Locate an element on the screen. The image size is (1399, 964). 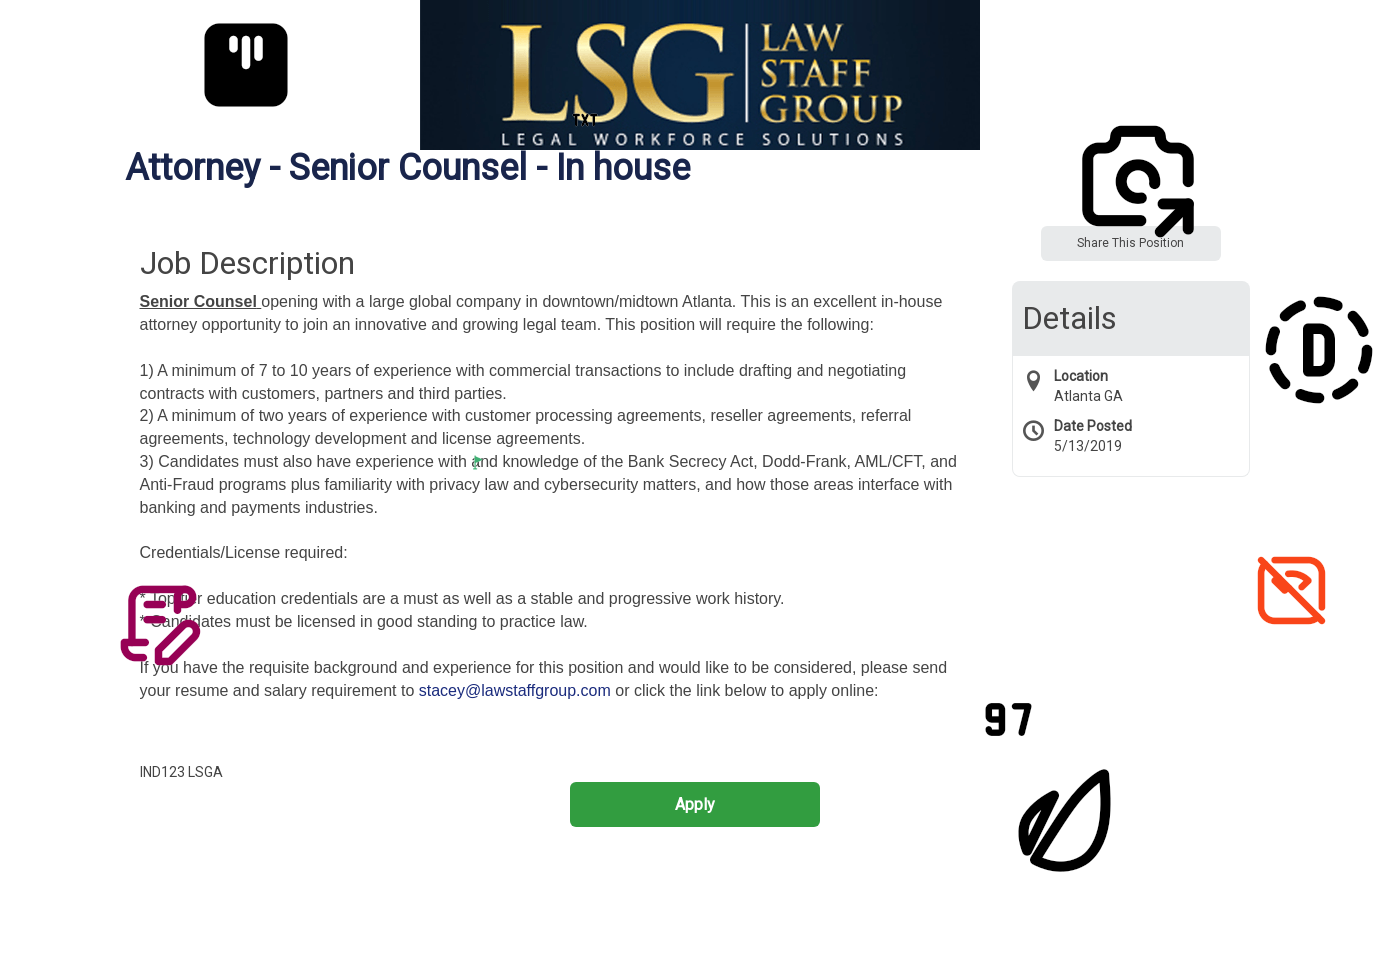
flag or mark an important item is located at coordinates (476, 462).